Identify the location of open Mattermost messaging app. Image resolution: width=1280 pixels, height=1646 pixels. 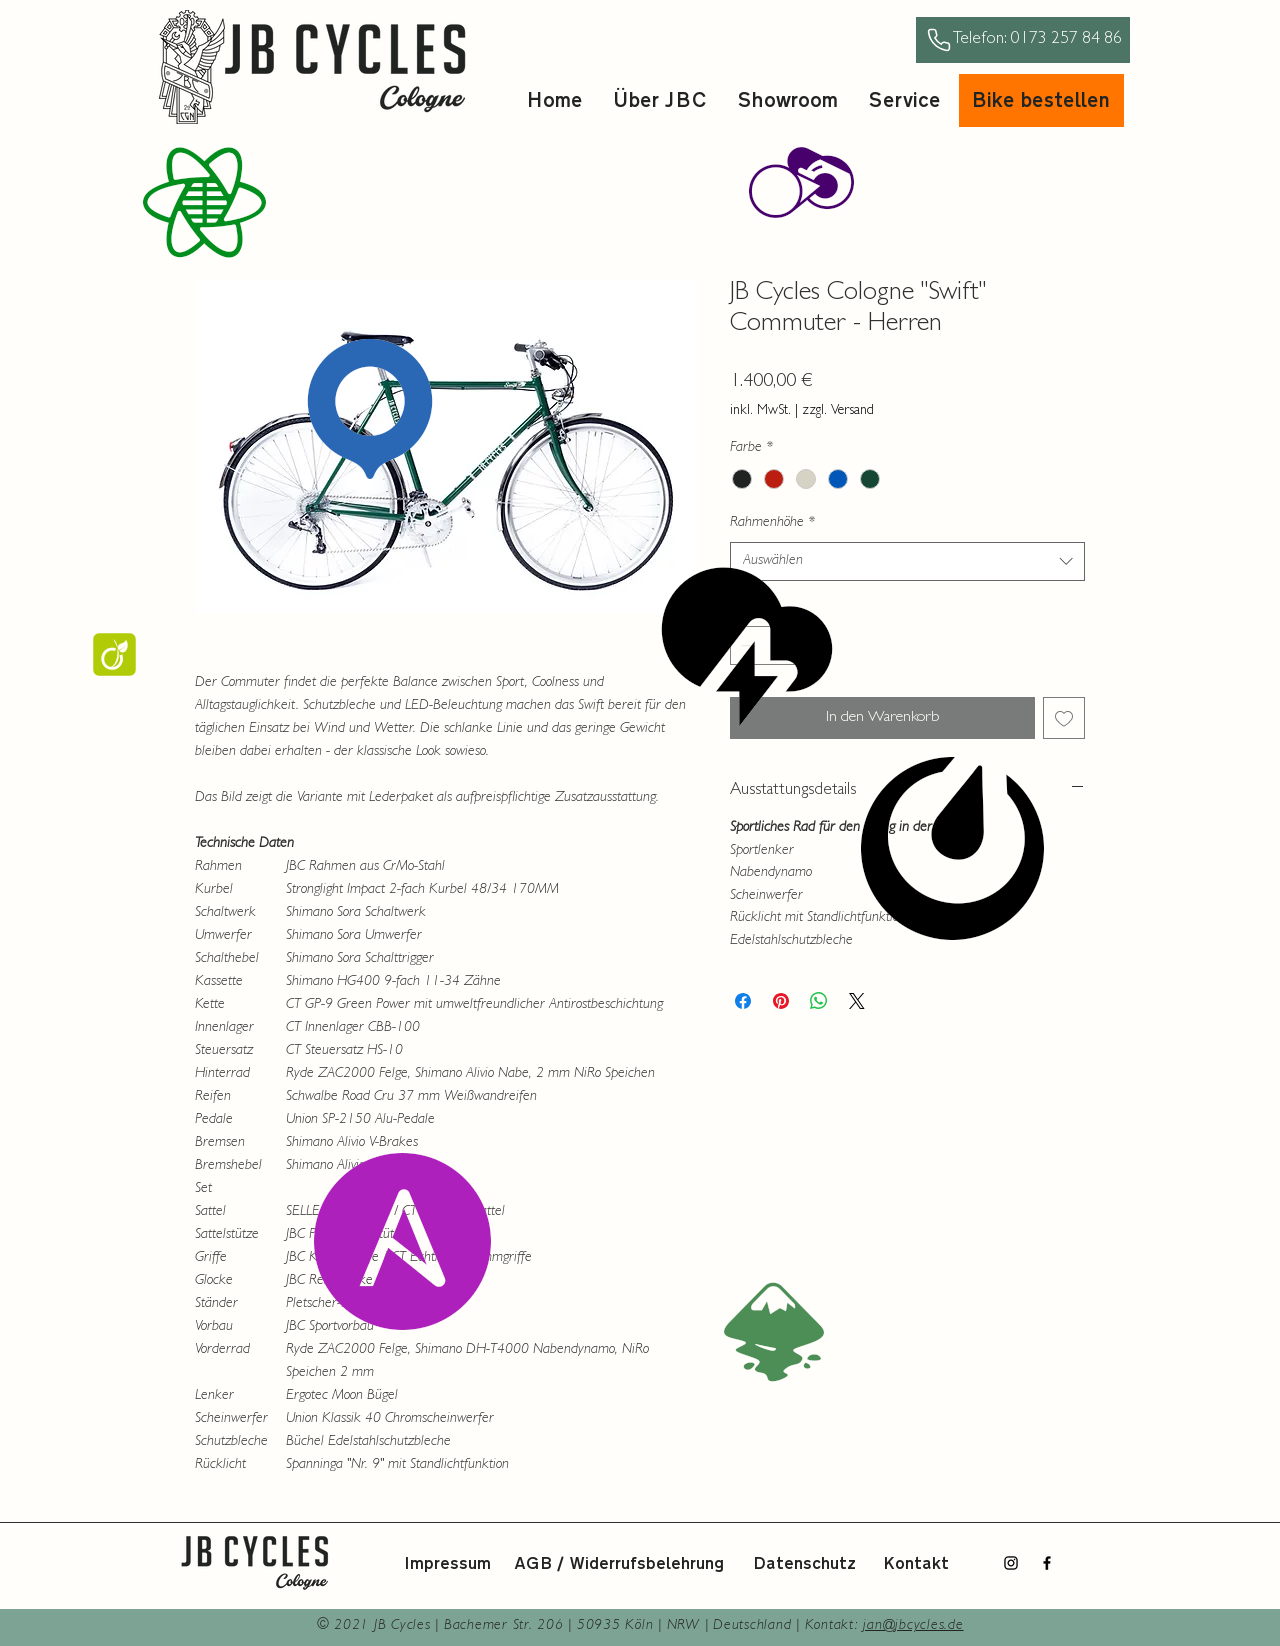
(952, 848).